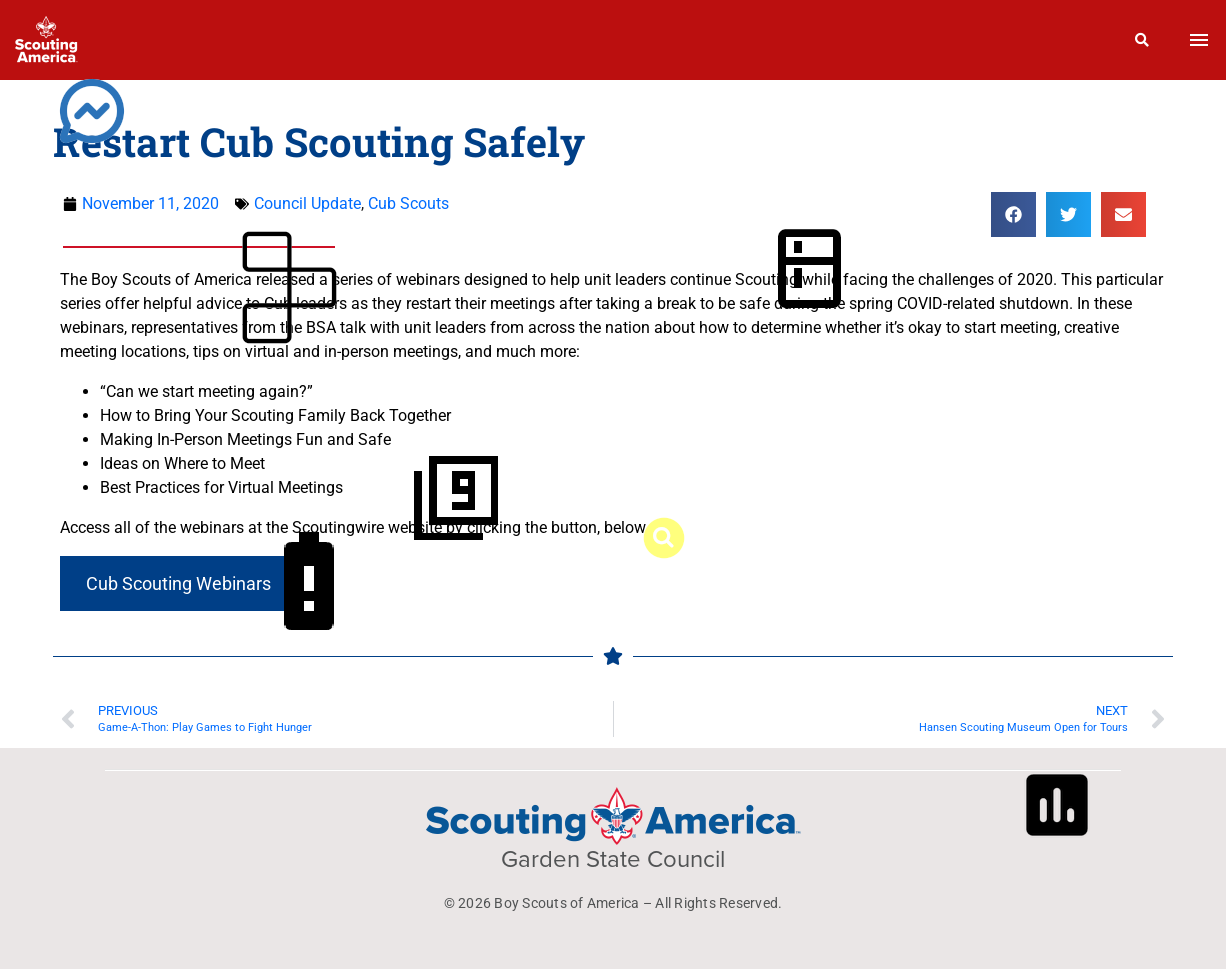 The image size is (1226, 969). What do you see at coordinates (280, 287) in the screenshot?
I see `open replit coding environment` at bounding box center [280, 287].